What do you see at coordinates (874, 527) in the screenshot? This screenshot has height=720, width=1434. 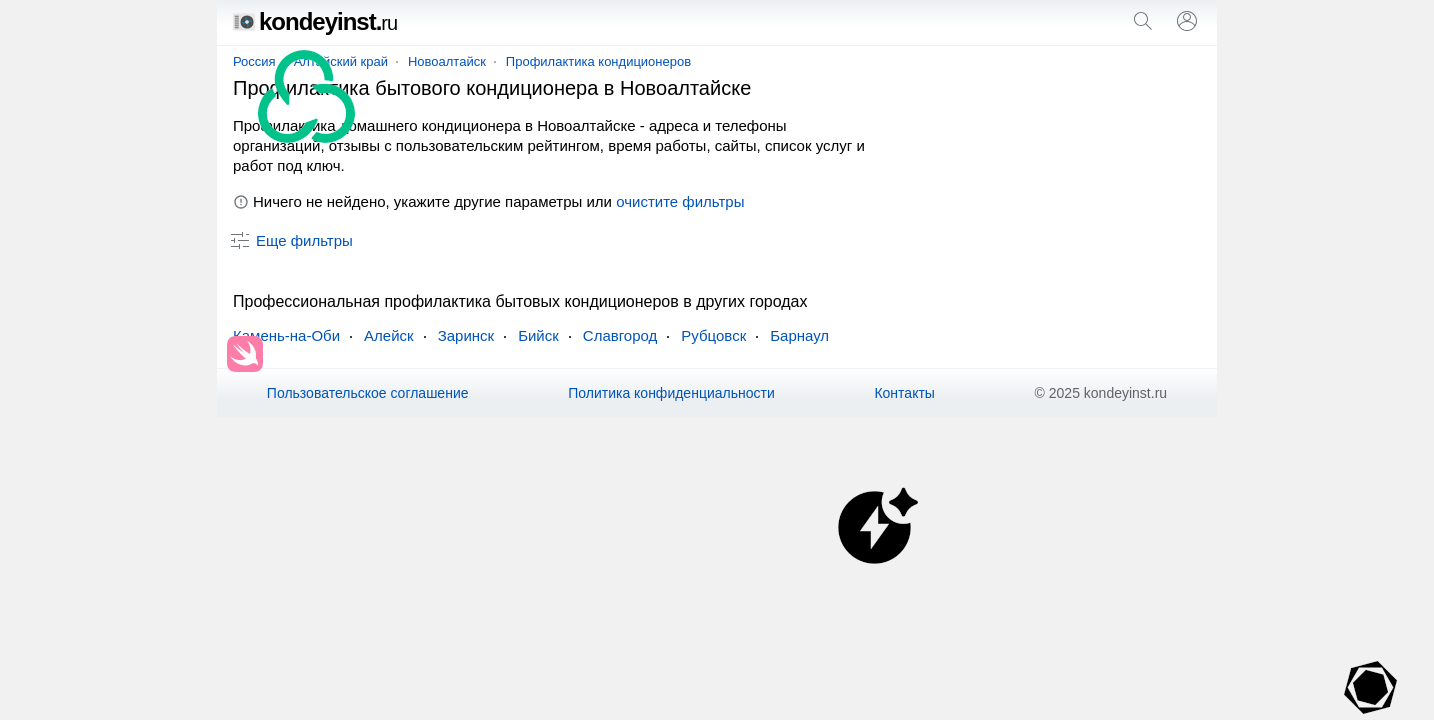 I see `AI-powered DVD or media processing` at bounding box center [874, 527].